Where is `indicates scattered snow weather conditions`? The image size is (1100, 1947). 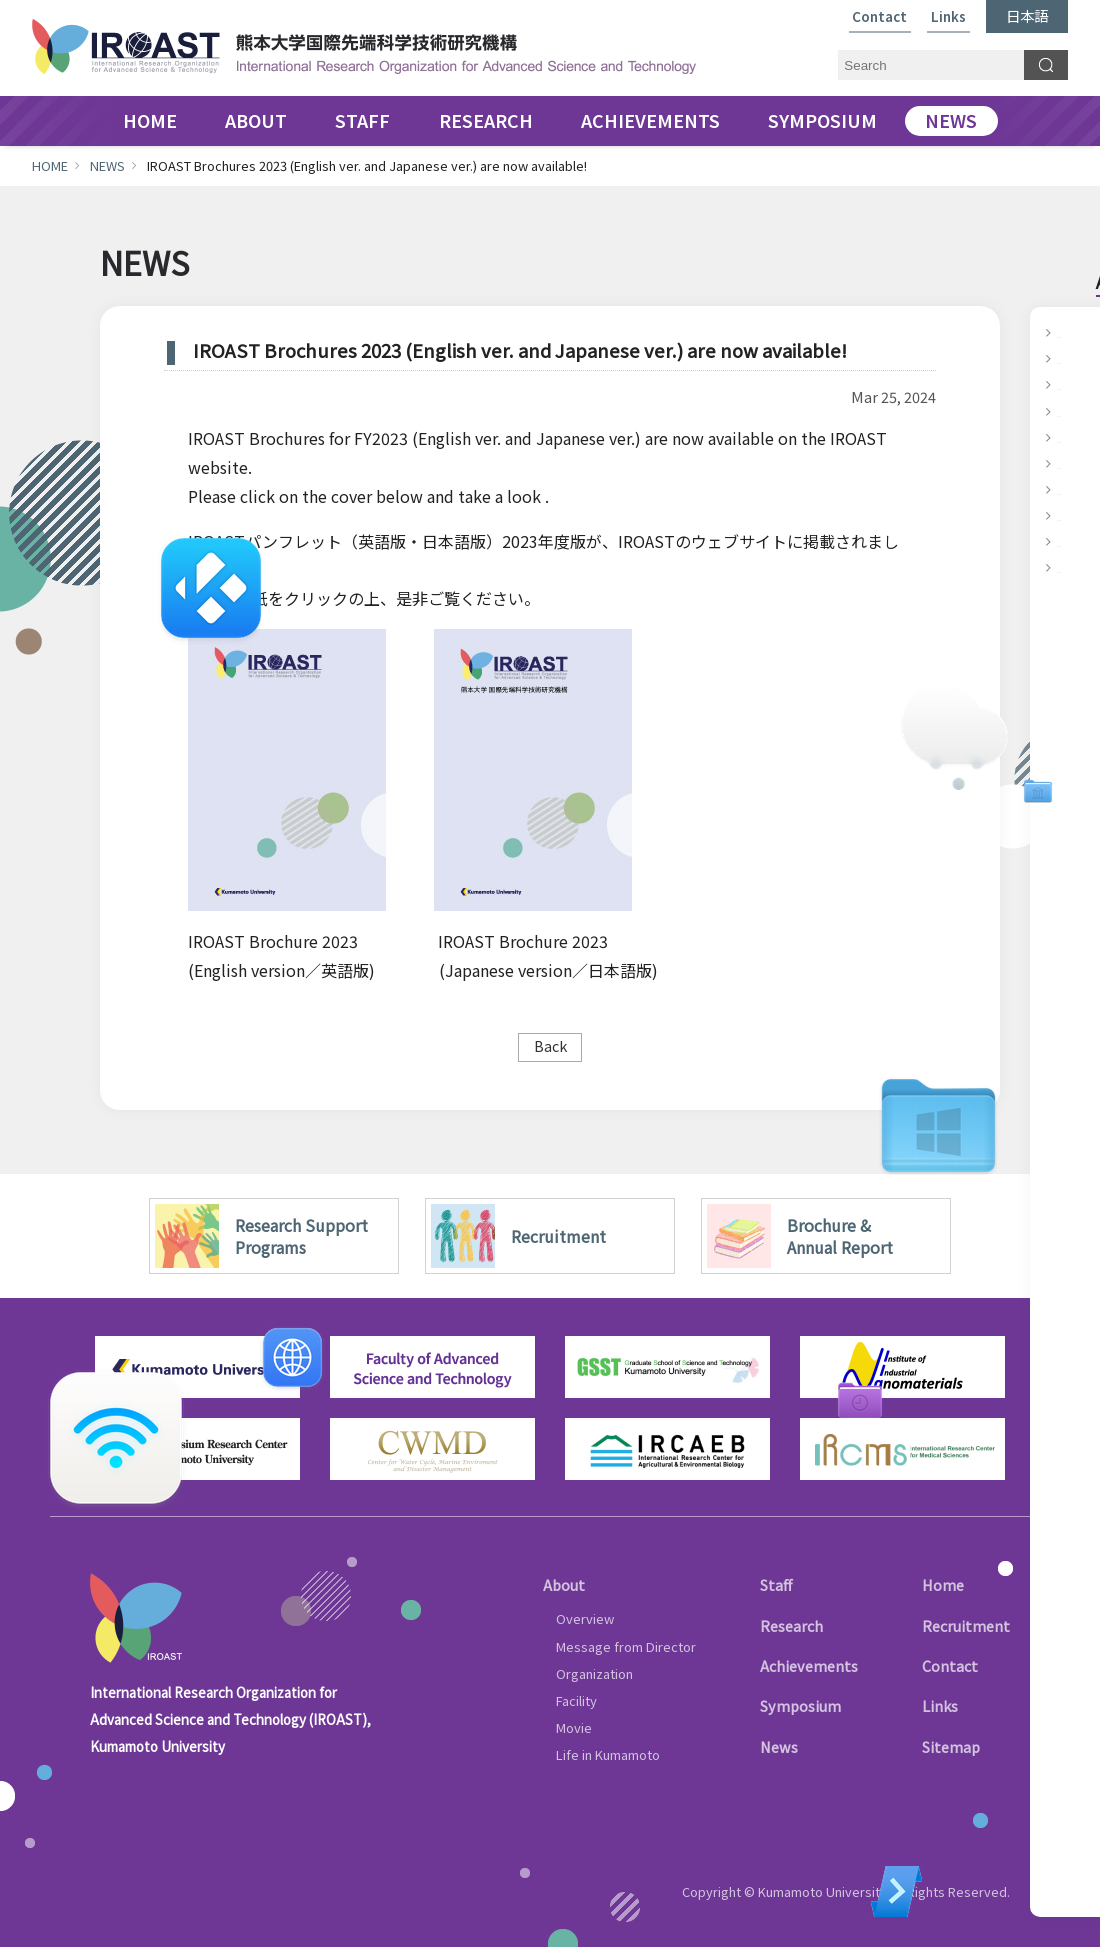
indicates scattered snow weather conditions is located at coordinates (954, 736).